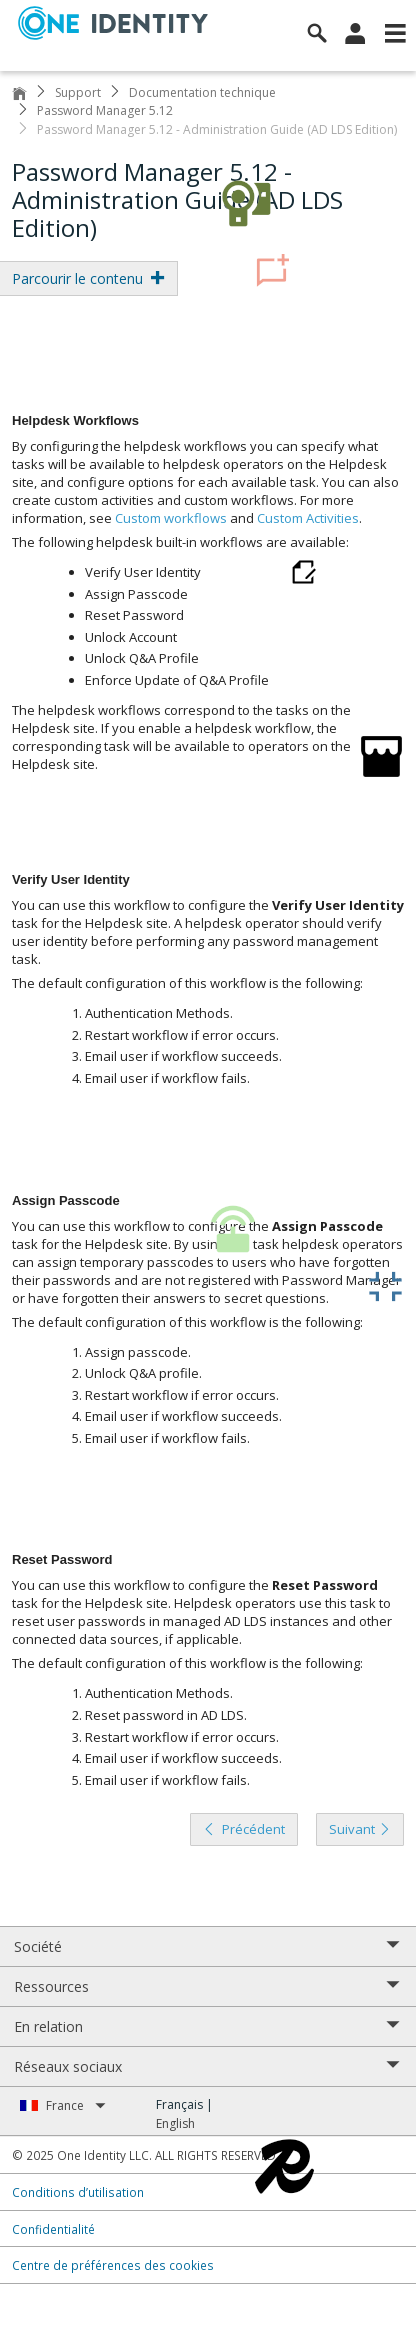 Image resolution: width=416 pixels, height=2343 pixels. Describe the element at coordinates (247, 203) in the screenshot. I see `access DV camcorder or digital video settings` at that location.